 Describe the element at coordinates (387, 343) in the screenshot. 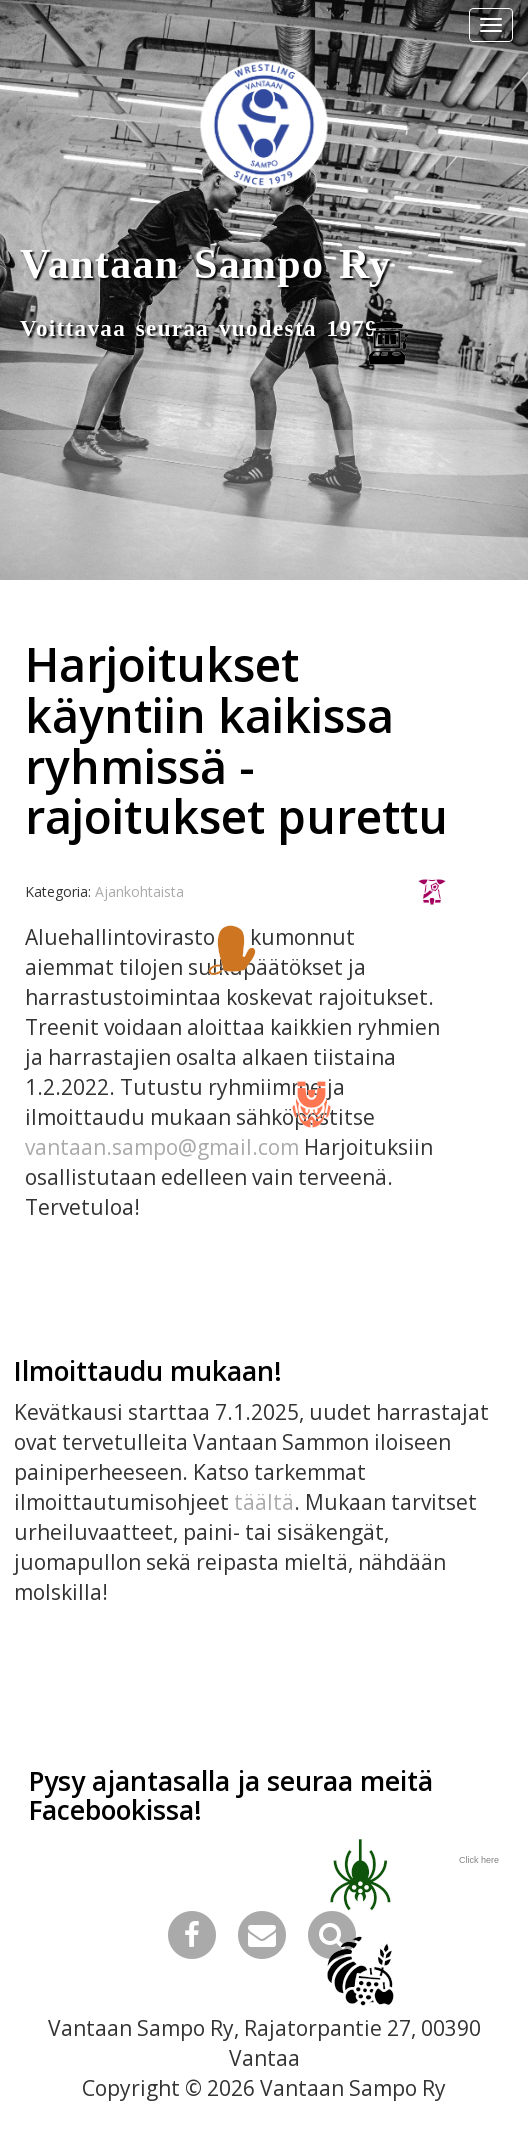

I see `open slot machine game` at that location.